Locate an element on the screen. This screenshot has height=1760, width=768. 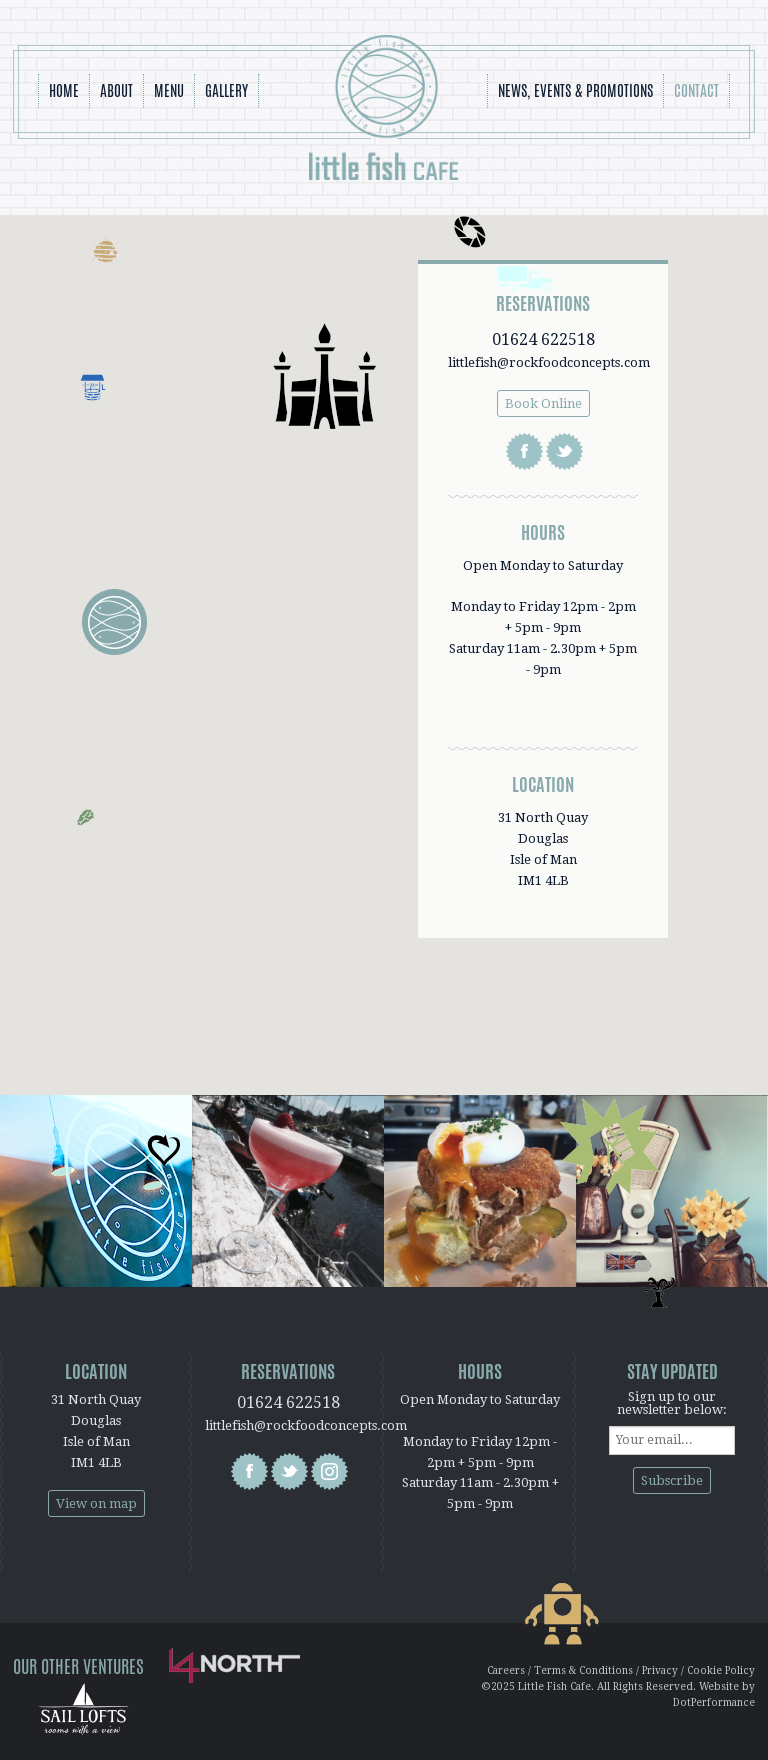
potion or magical item in inventory is located at coordinates (659, 1292).